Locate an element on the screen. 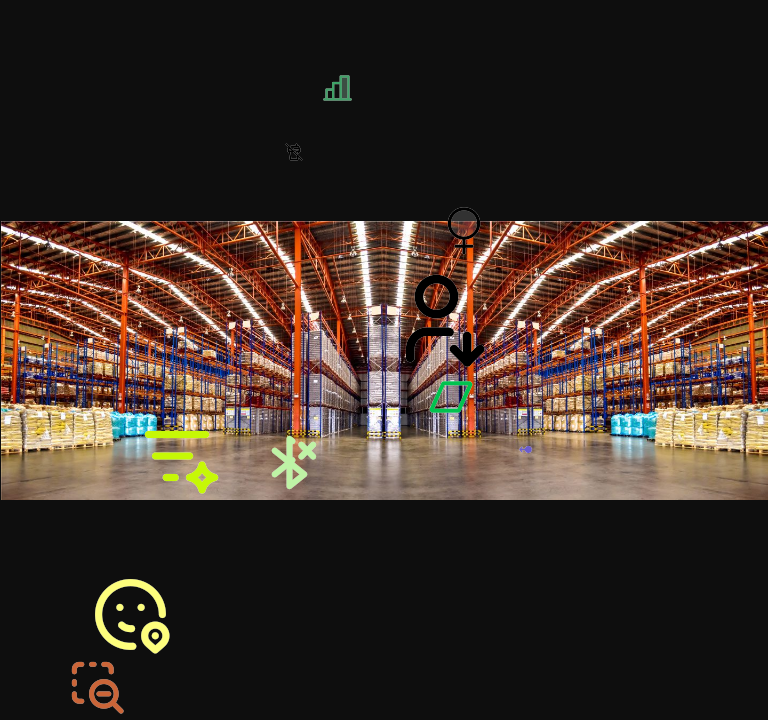 The height and width of the screenshot is (720, 768). pin your current mood or status is located at coordinates (130, 614).